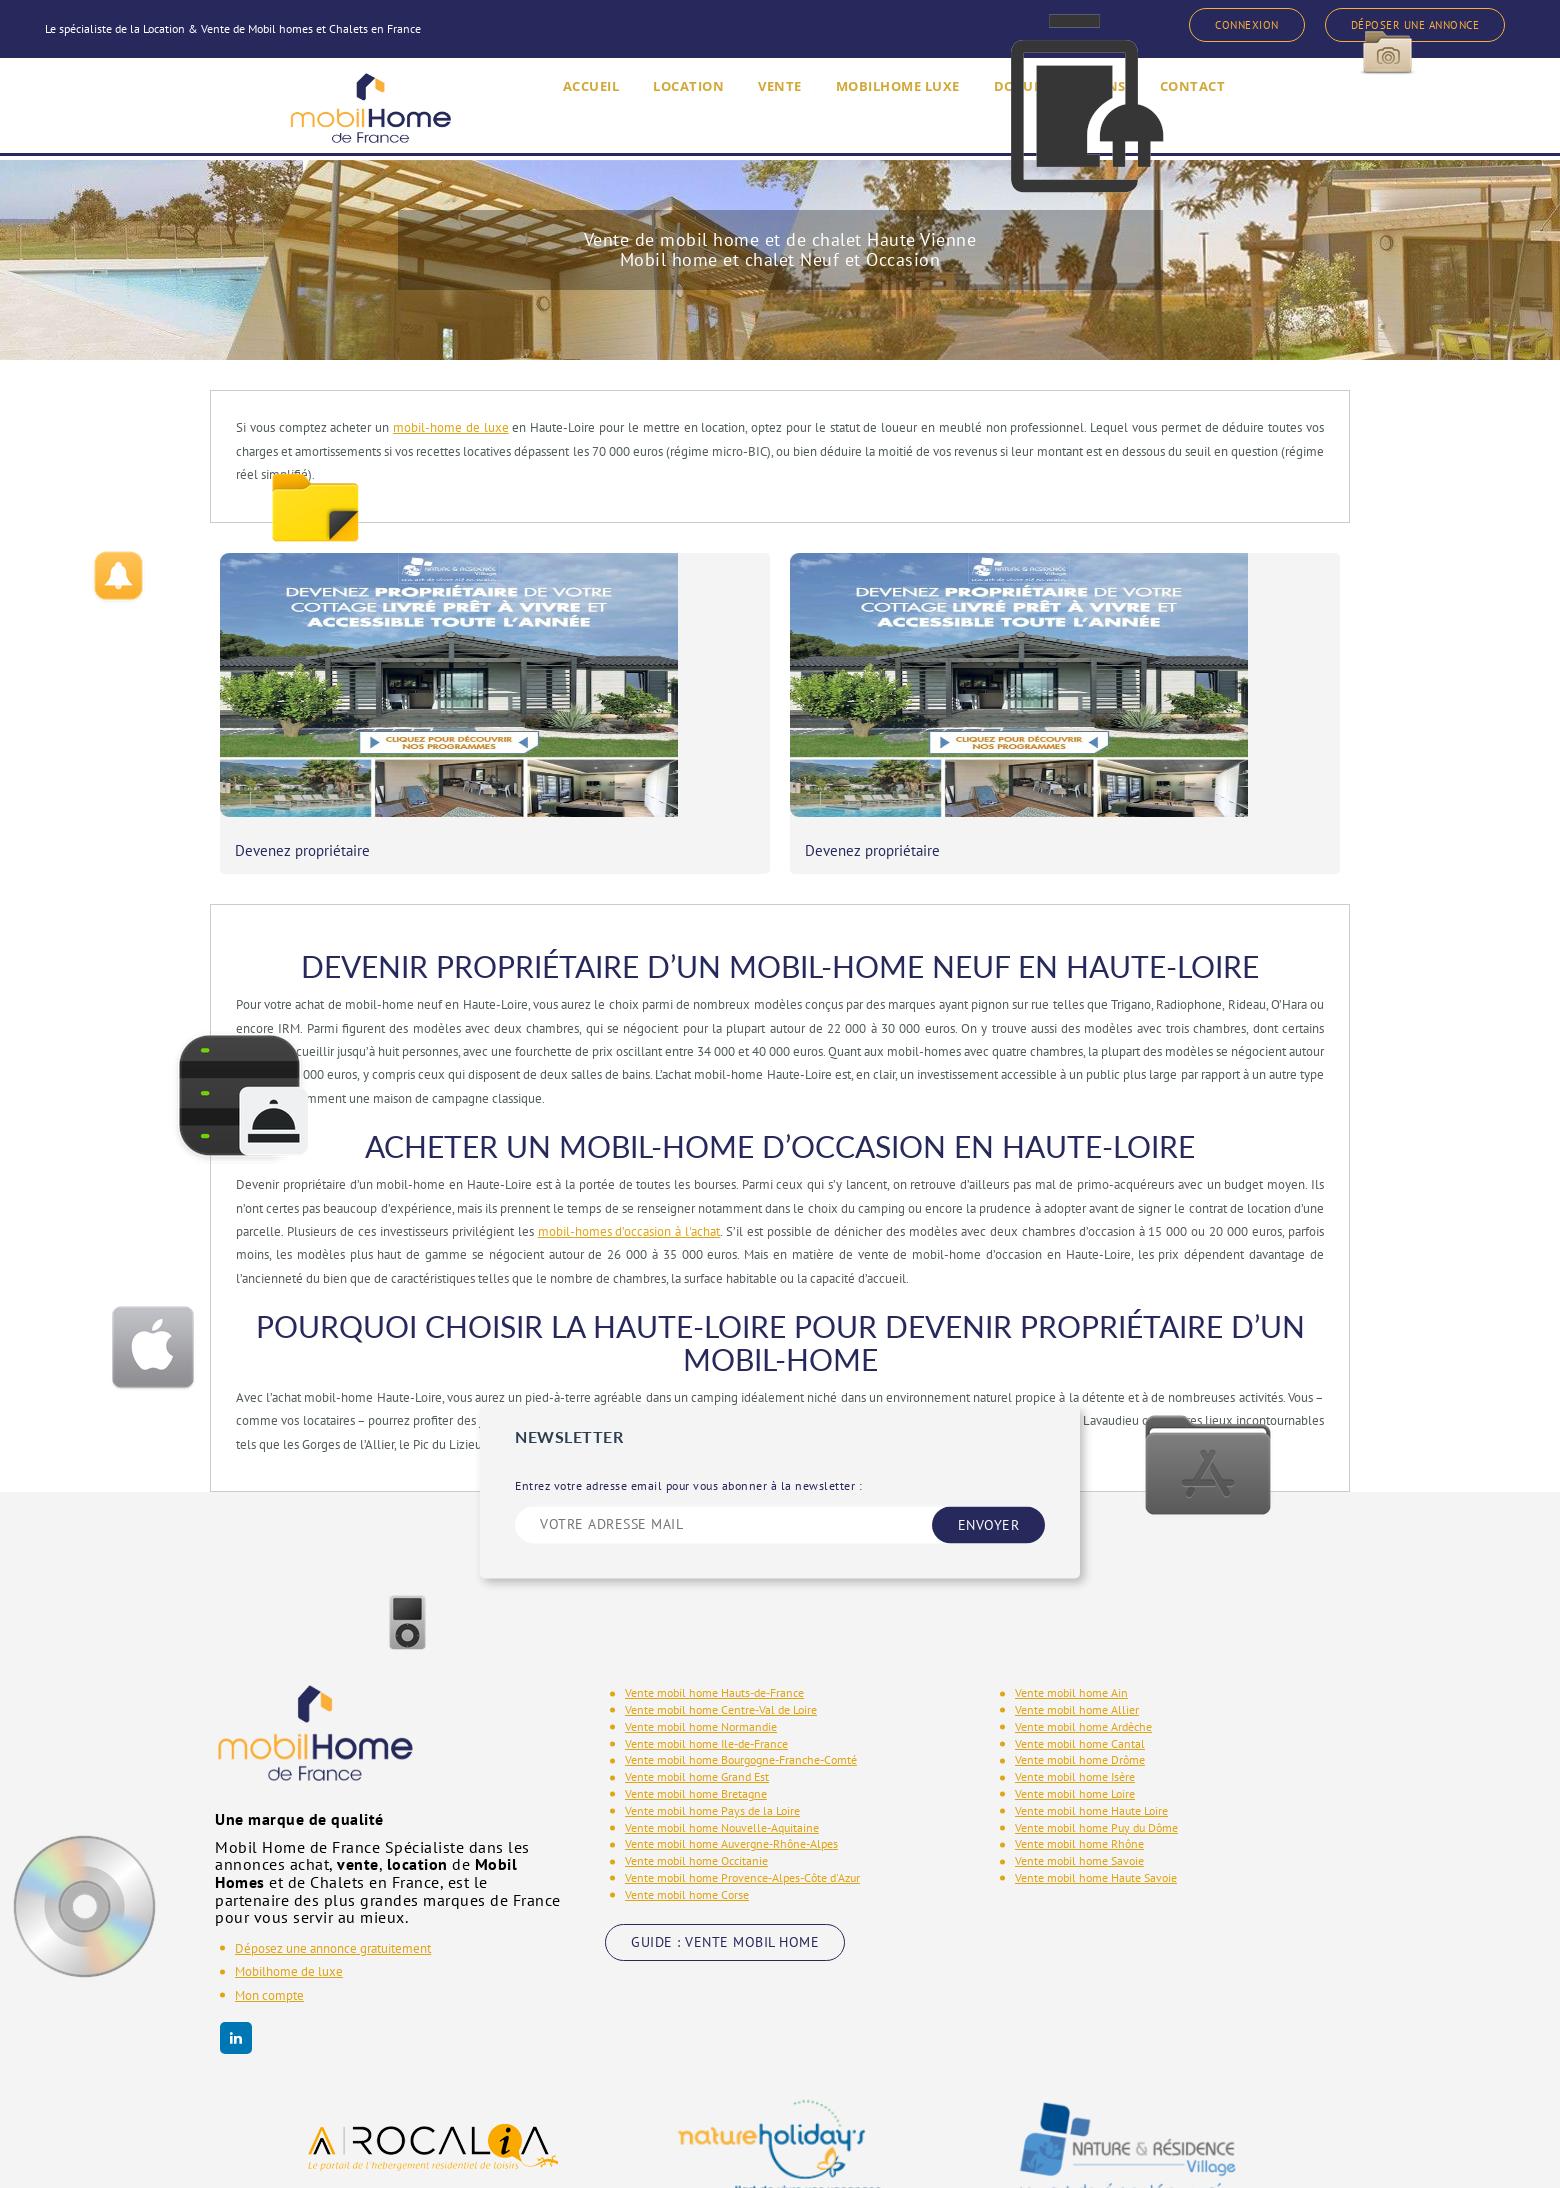  What do you see at coordinates (1074, 103) in the screenshot?
I see `view battery and power management settings` at bounding box center [1074, 103].